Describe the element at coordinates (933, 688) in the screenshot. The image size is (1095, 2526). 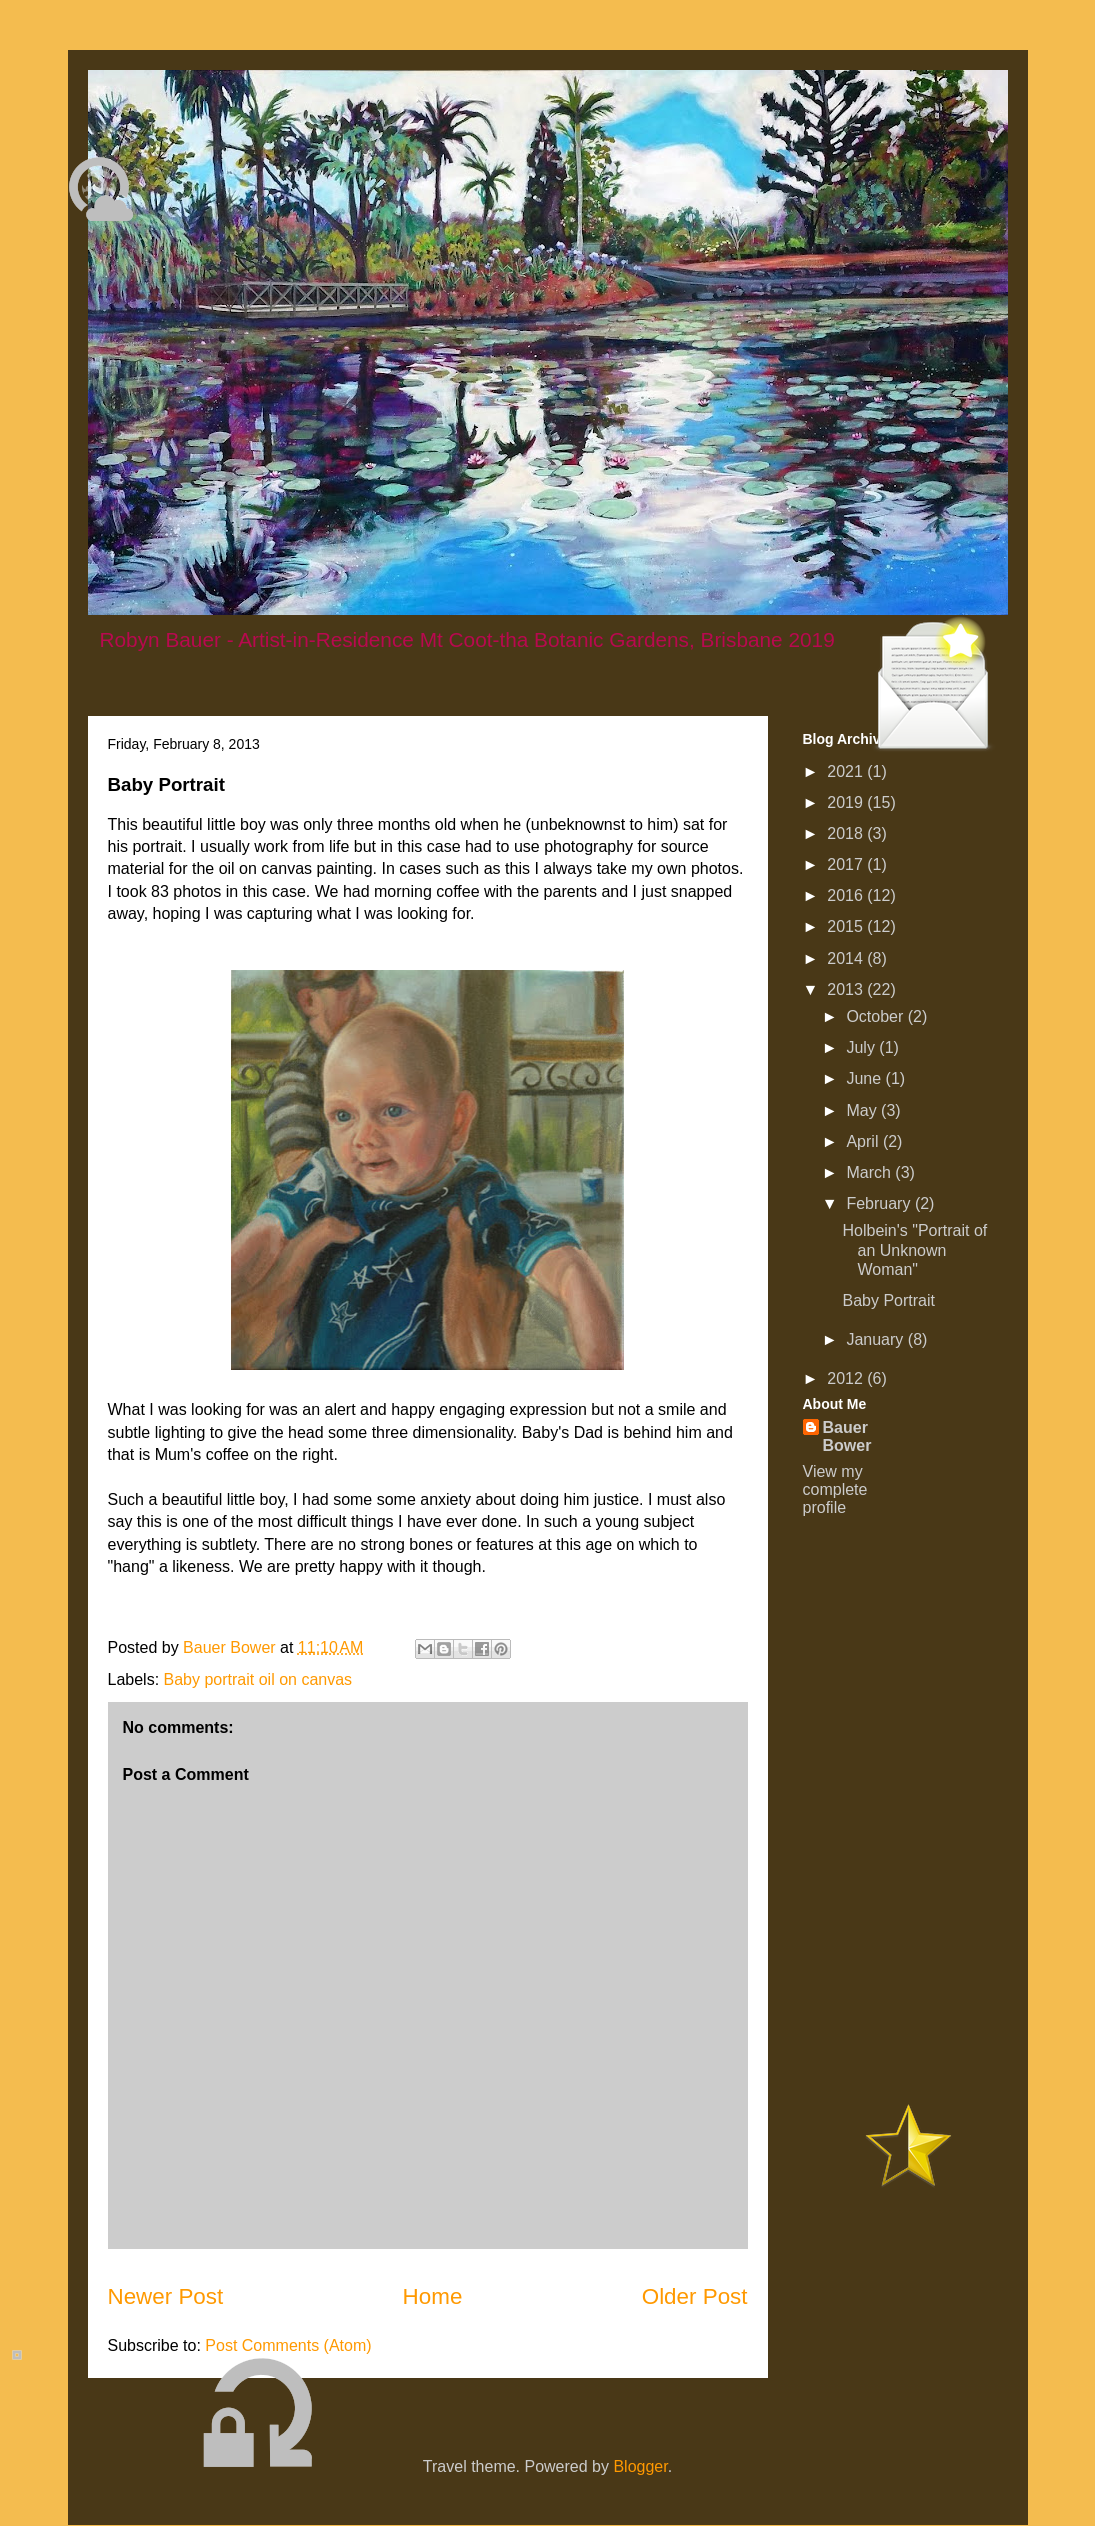
I see `compose a new email message` at that location.